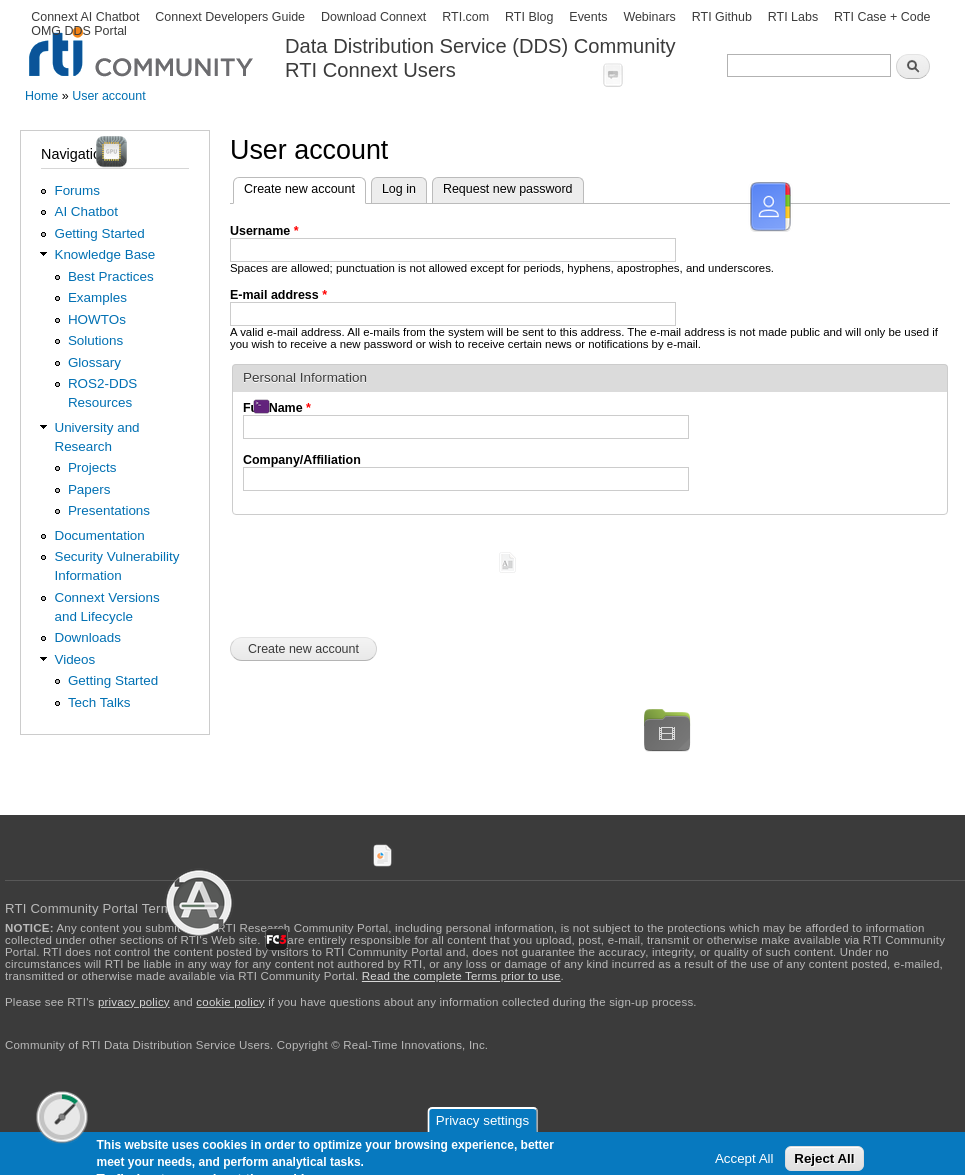 The image size is (965, 1175). What do you see at coordinates (261, 406) in the screenshot?
I see `open terminal with root/administrator privileges` at bounding box center [261, 406].